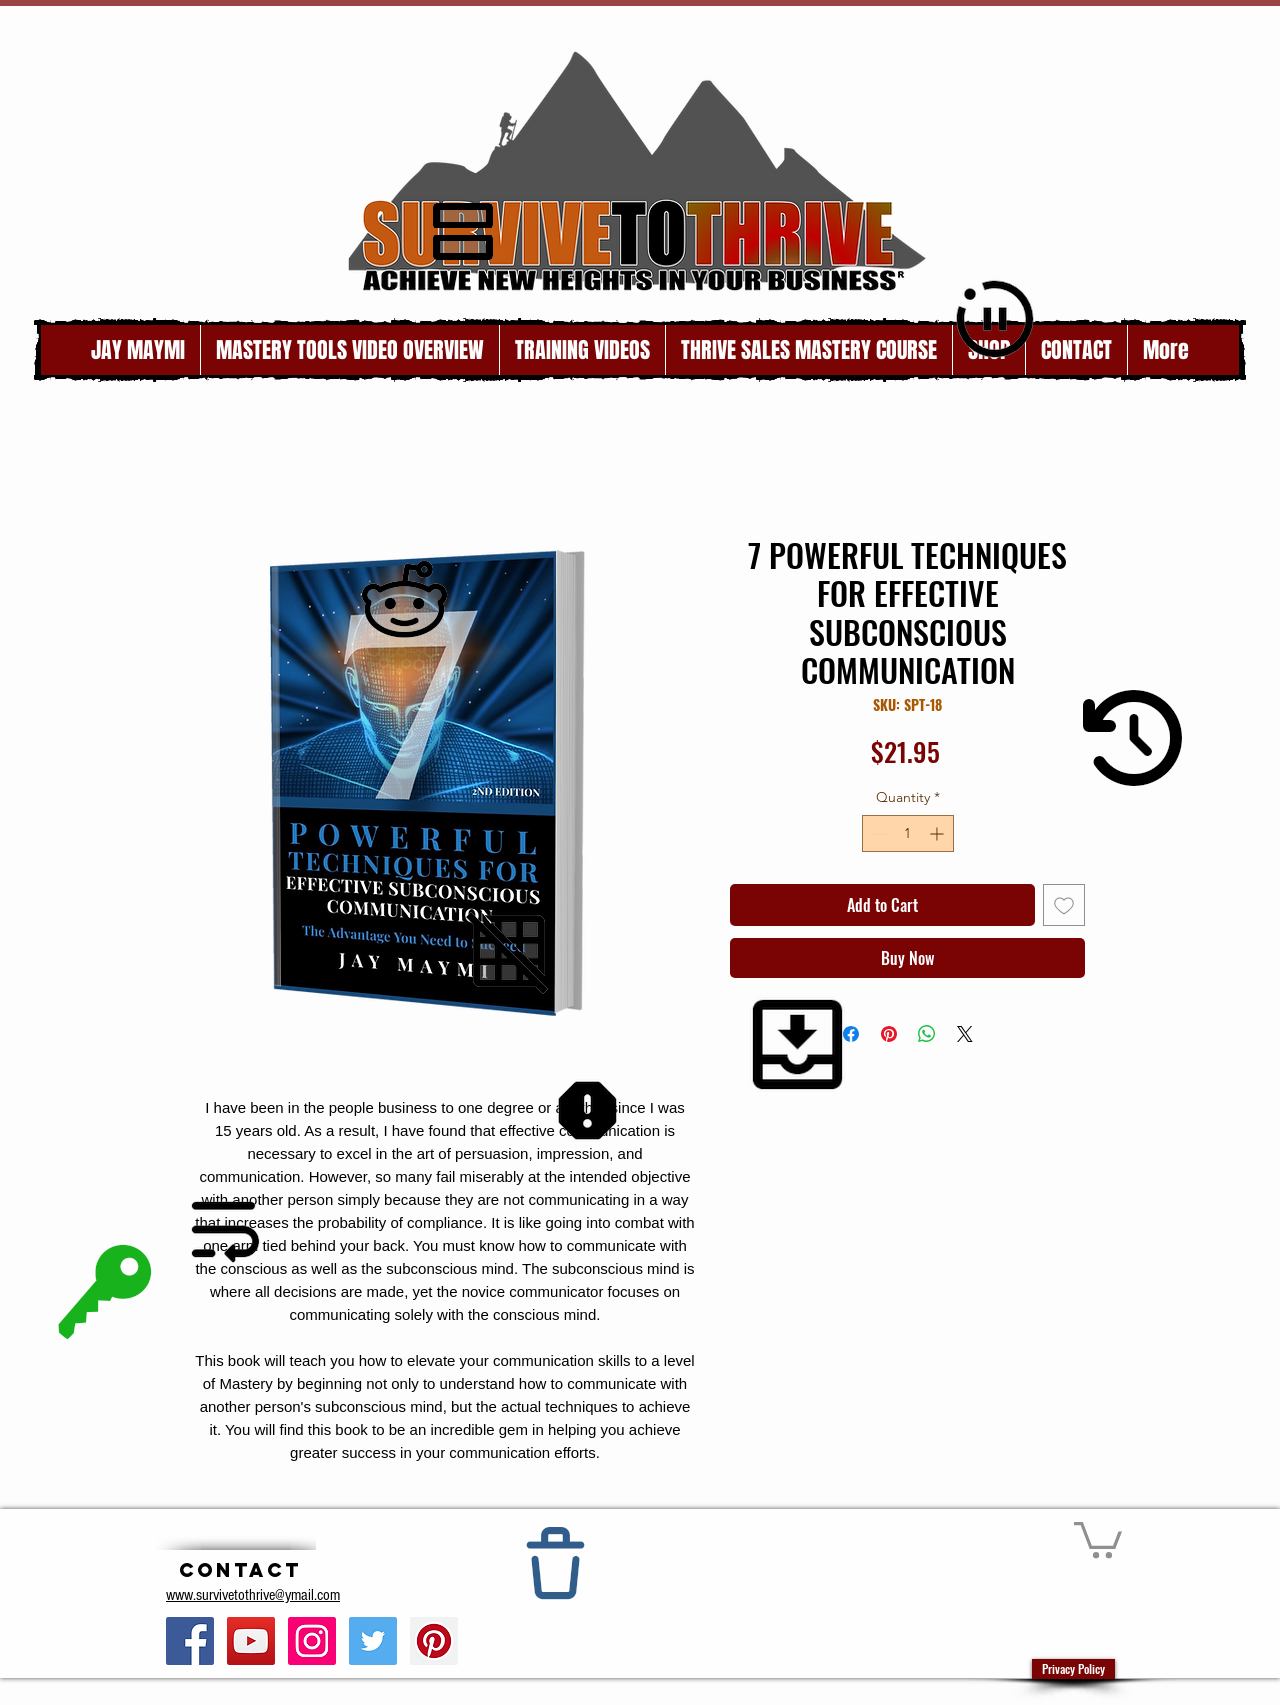 The width and height of the screenshot is (1280, 1705). Describe the element at coordinates (995, 319) in the screenshot. I see `pause motion photo playback` at that location.